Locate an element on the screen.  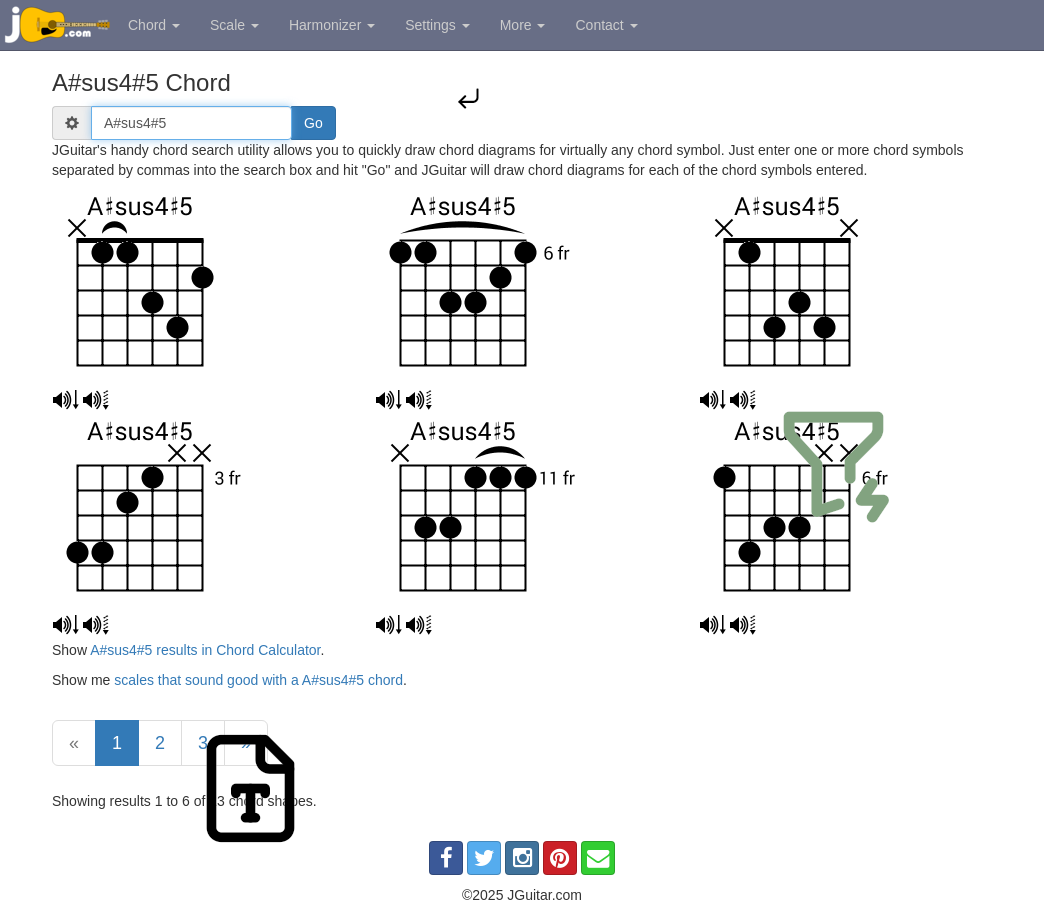
return or enter key is located at coordinates (468, 98).